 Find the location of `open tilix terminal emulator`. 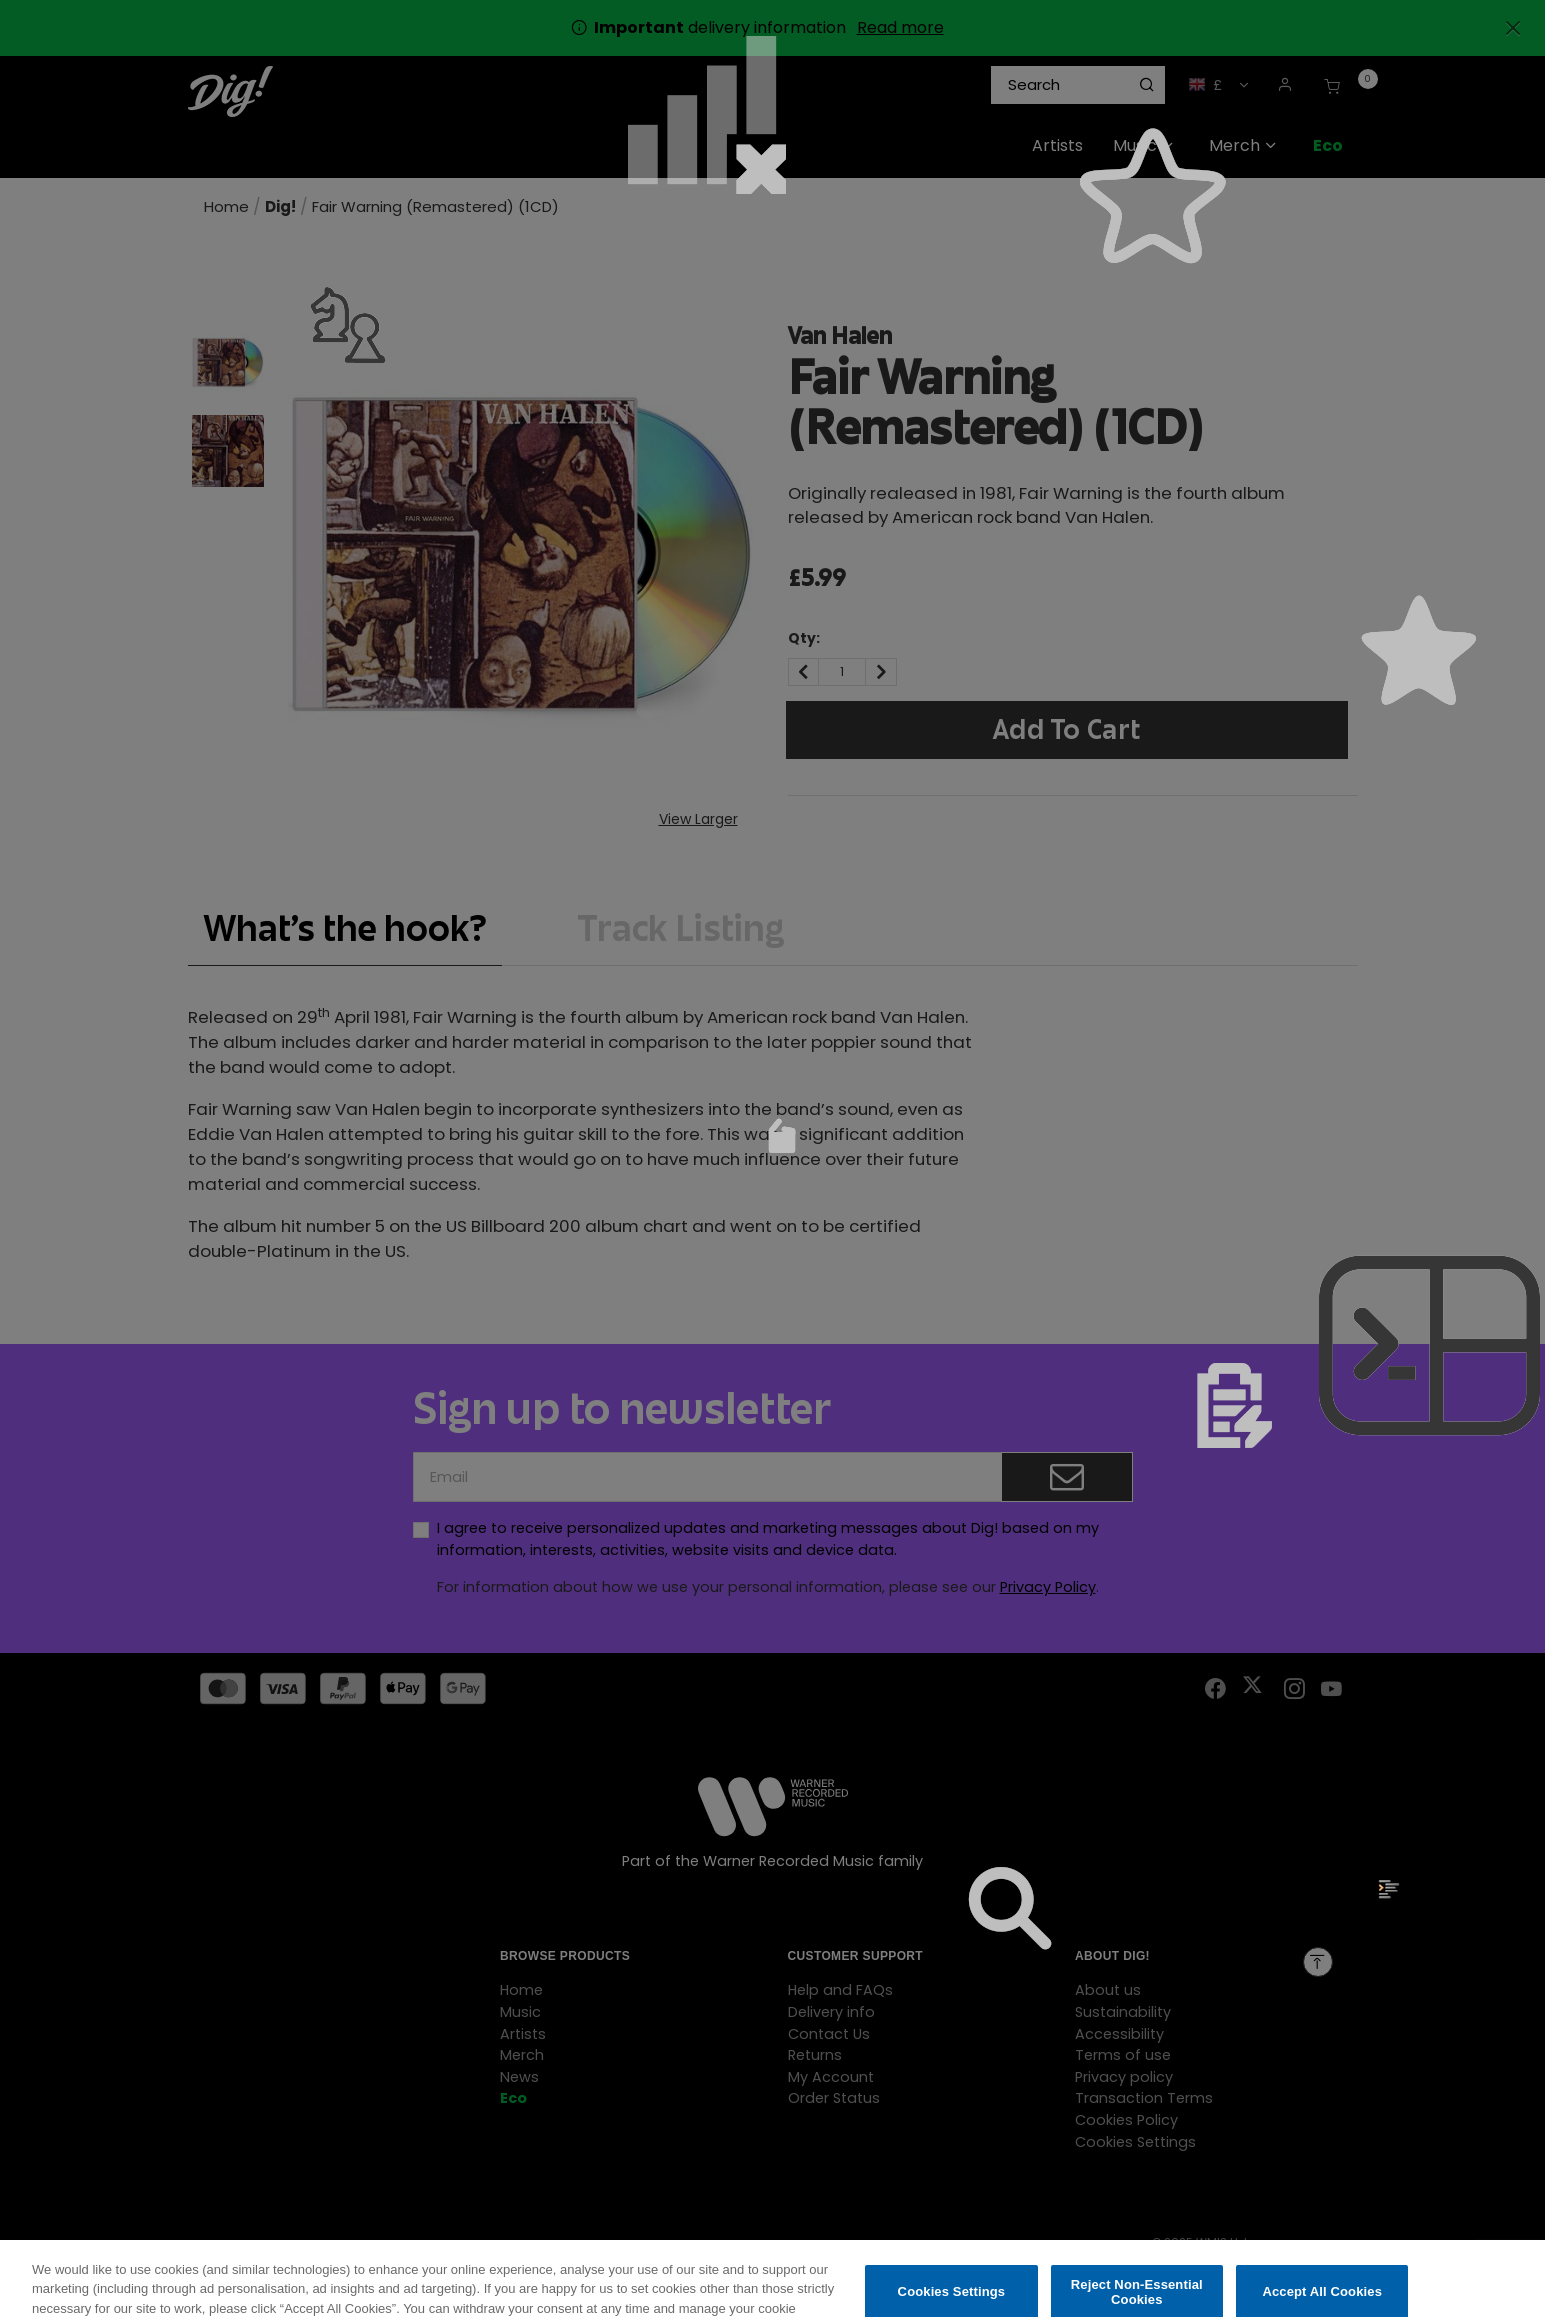

open tilix terminal emulator is located at coordinates (1429, 1338).